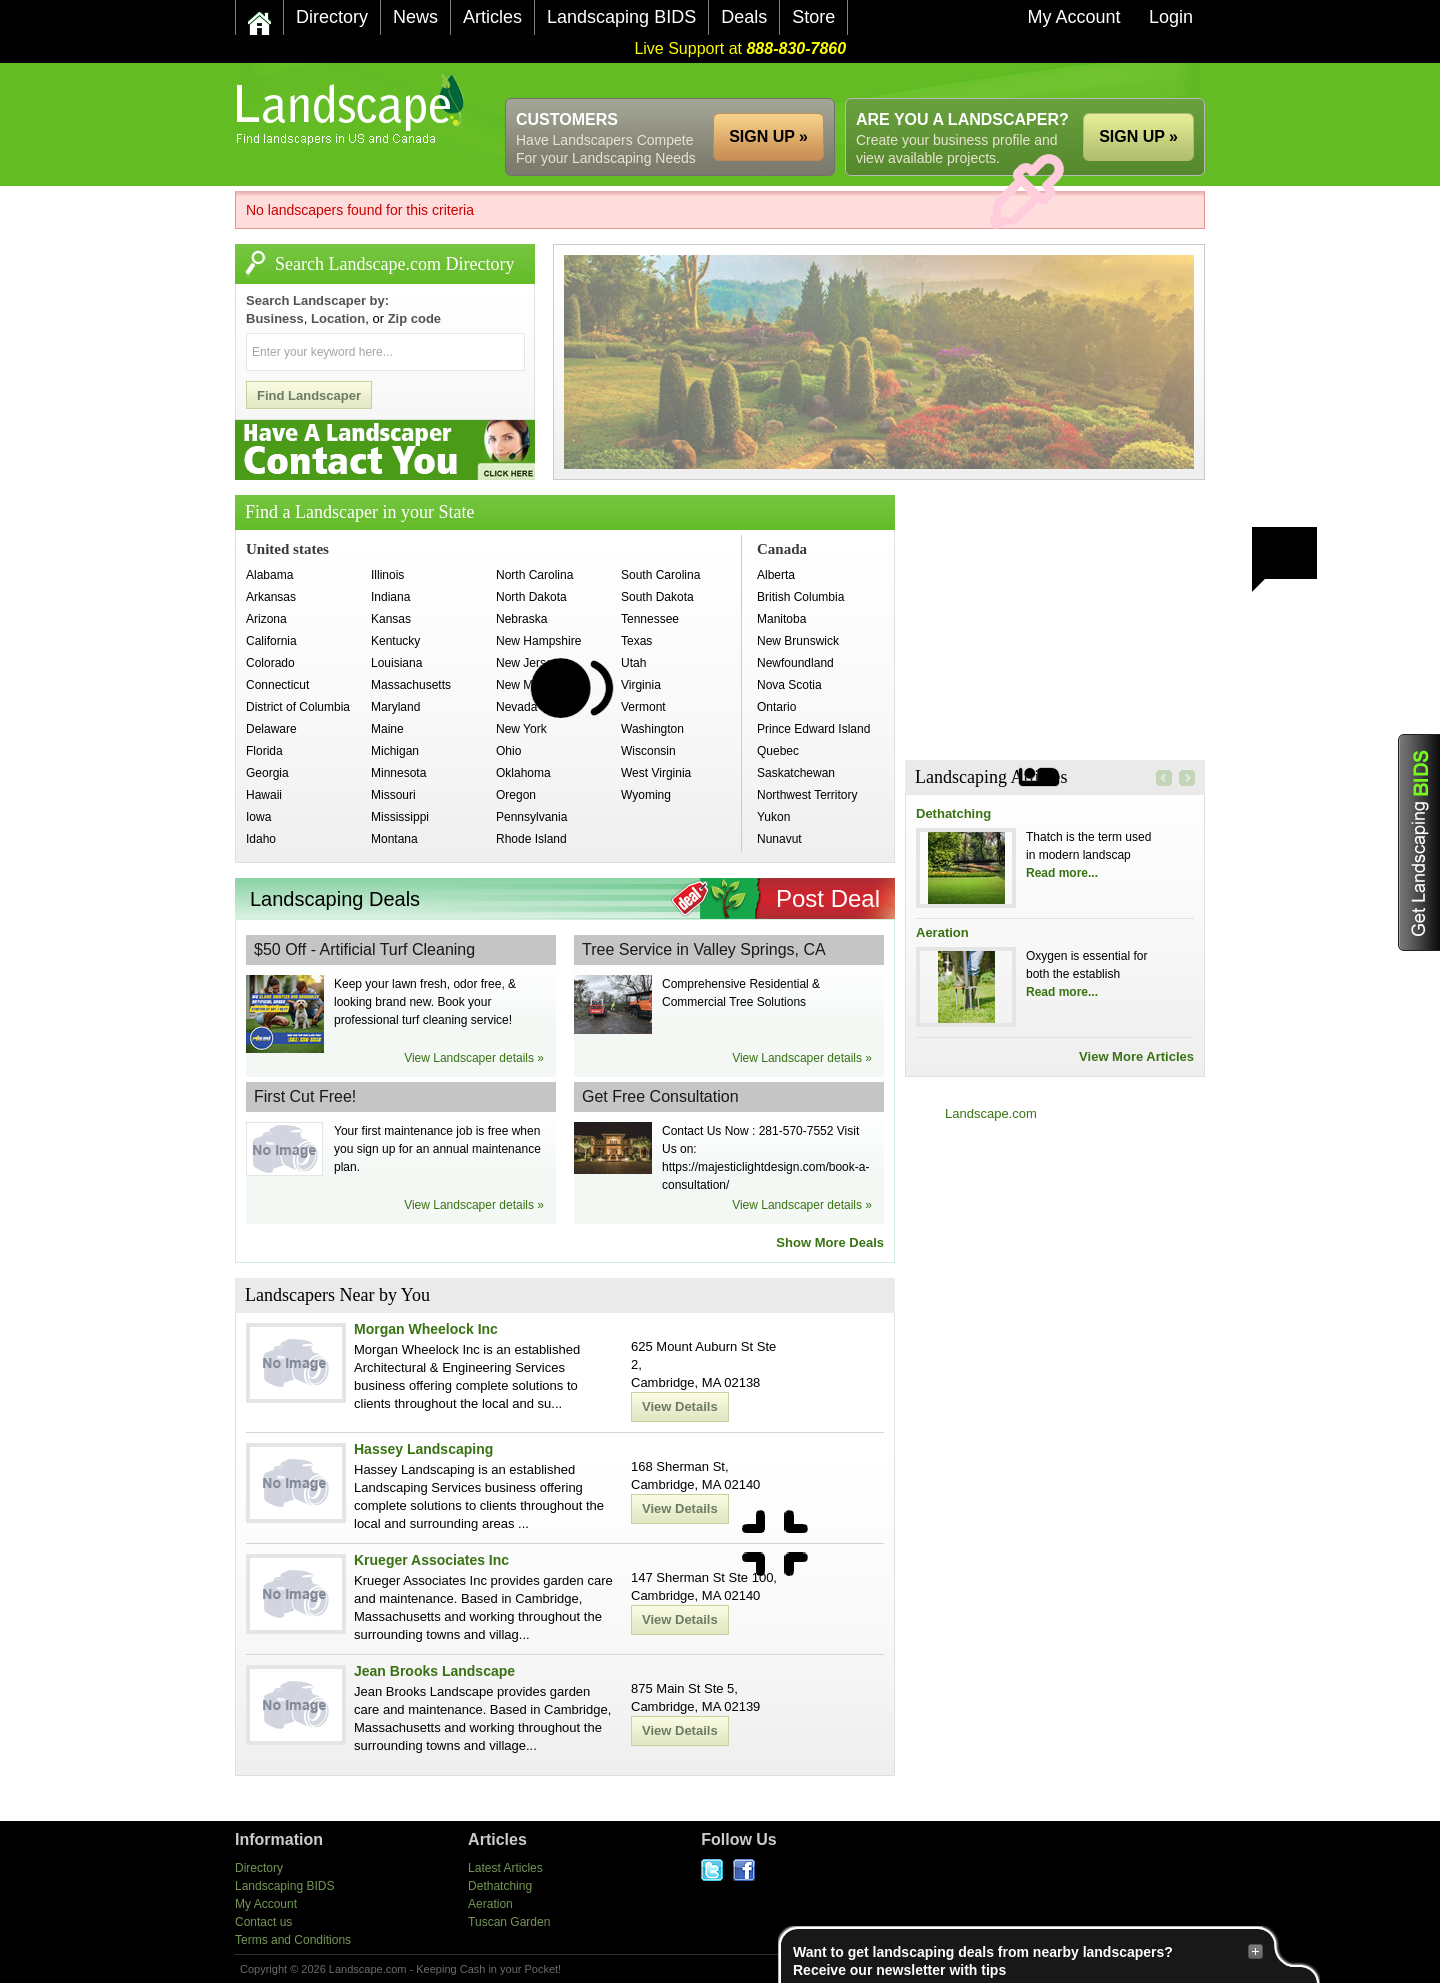 Image resolution: width=1440 pixels, height=1983 pixels. Describe the element at coordinates (1350, 1910) in the screenshot. I see `adjust settings or preferences` at that location.